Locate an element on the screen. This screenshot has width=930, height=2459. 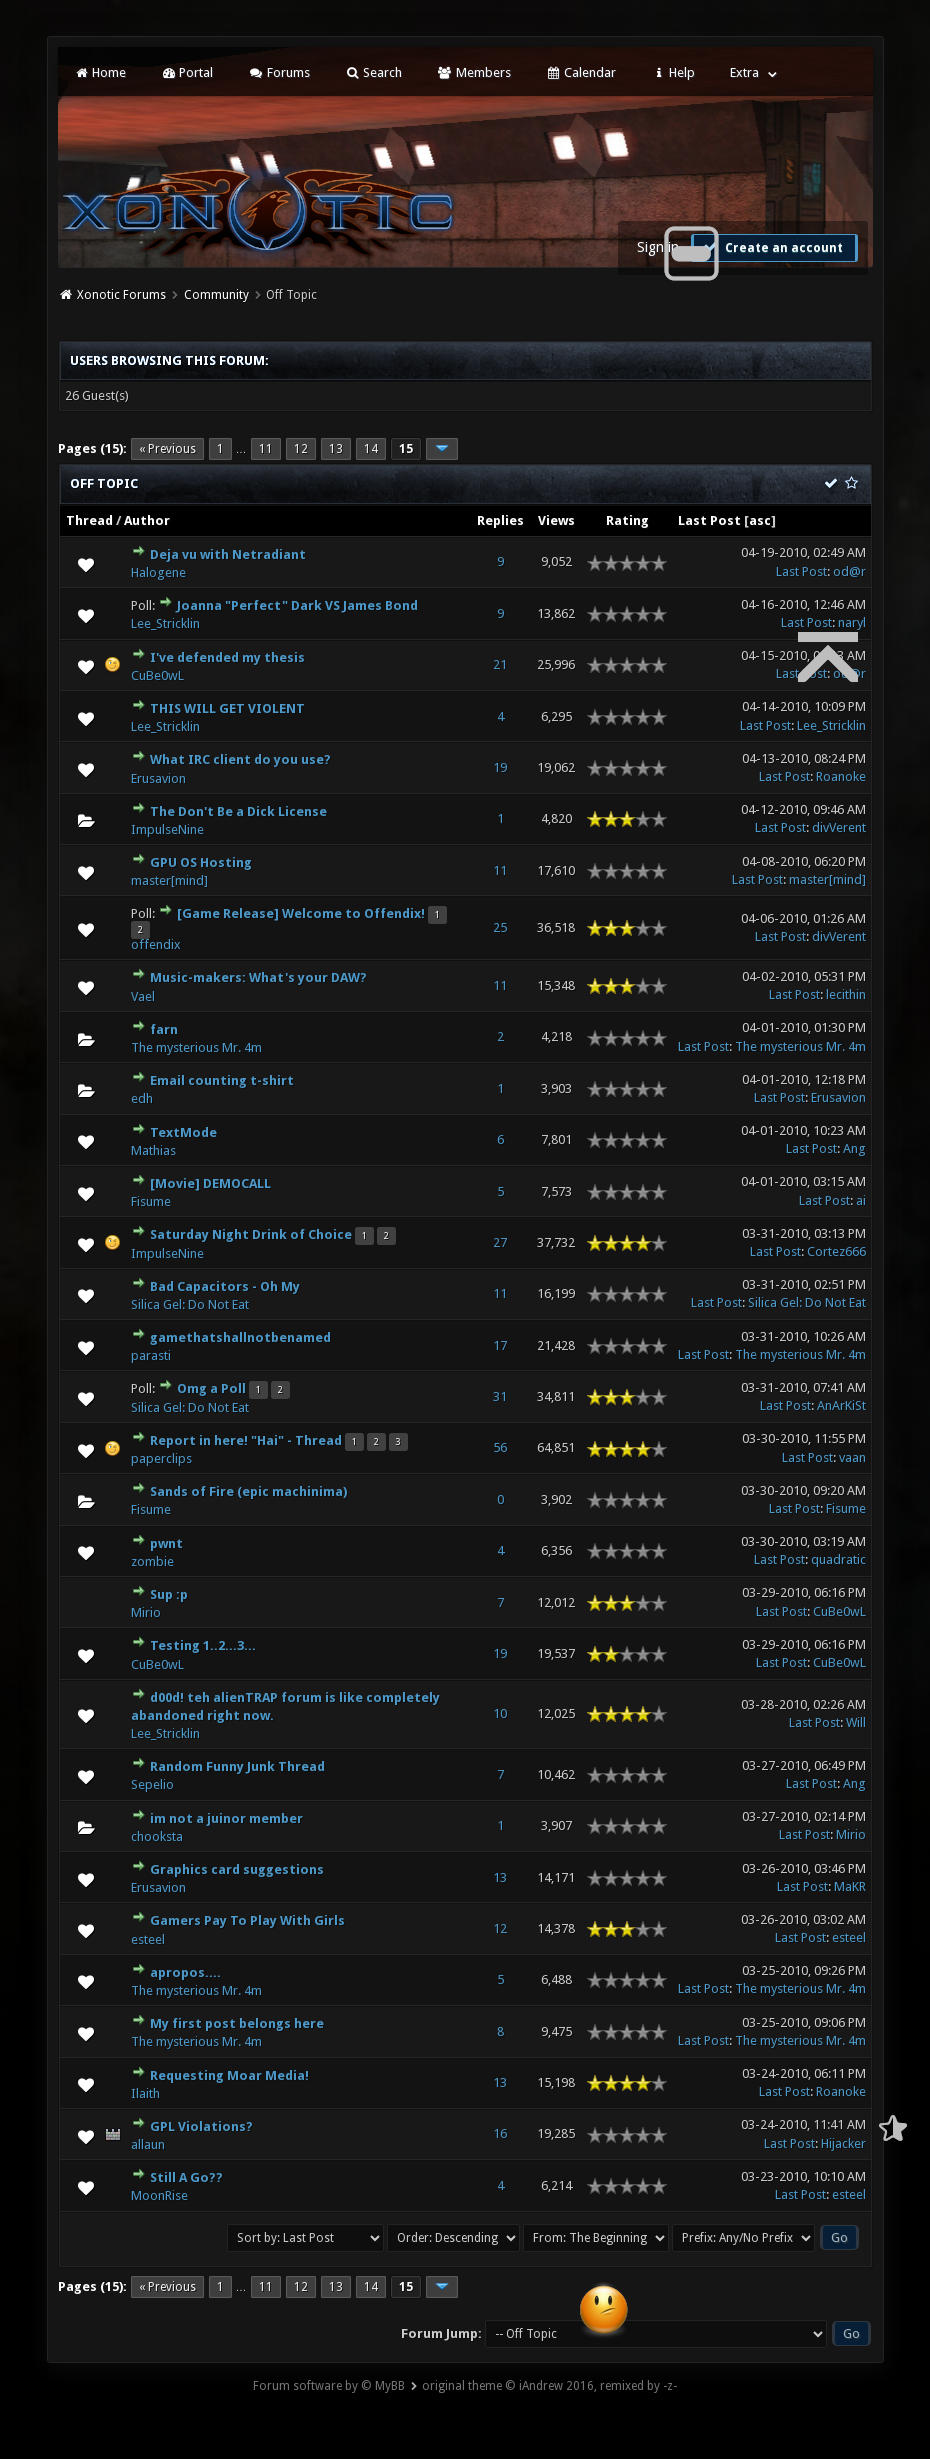
scroll to top of page is located at coordinates (828, 657).